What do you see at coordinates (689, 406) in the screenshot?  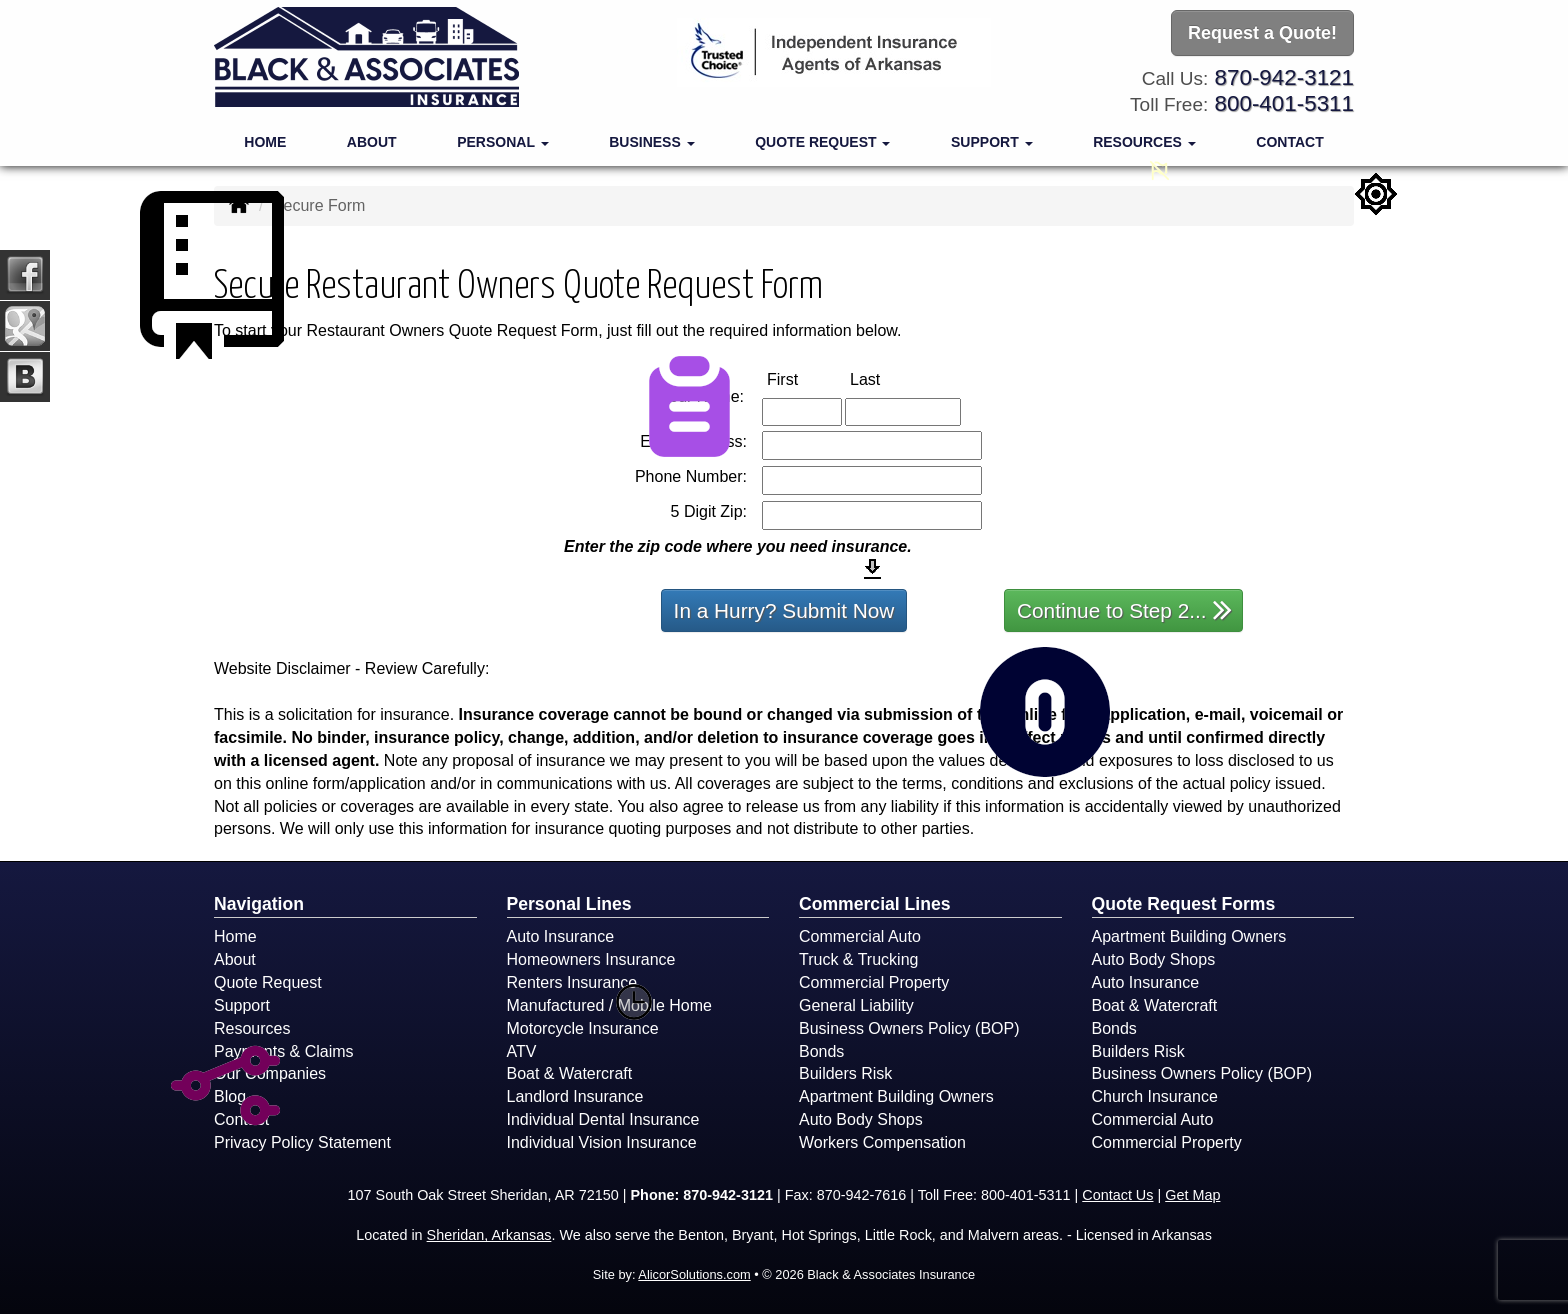 I see `view clipboard contents` at bounding box center [689, 406].